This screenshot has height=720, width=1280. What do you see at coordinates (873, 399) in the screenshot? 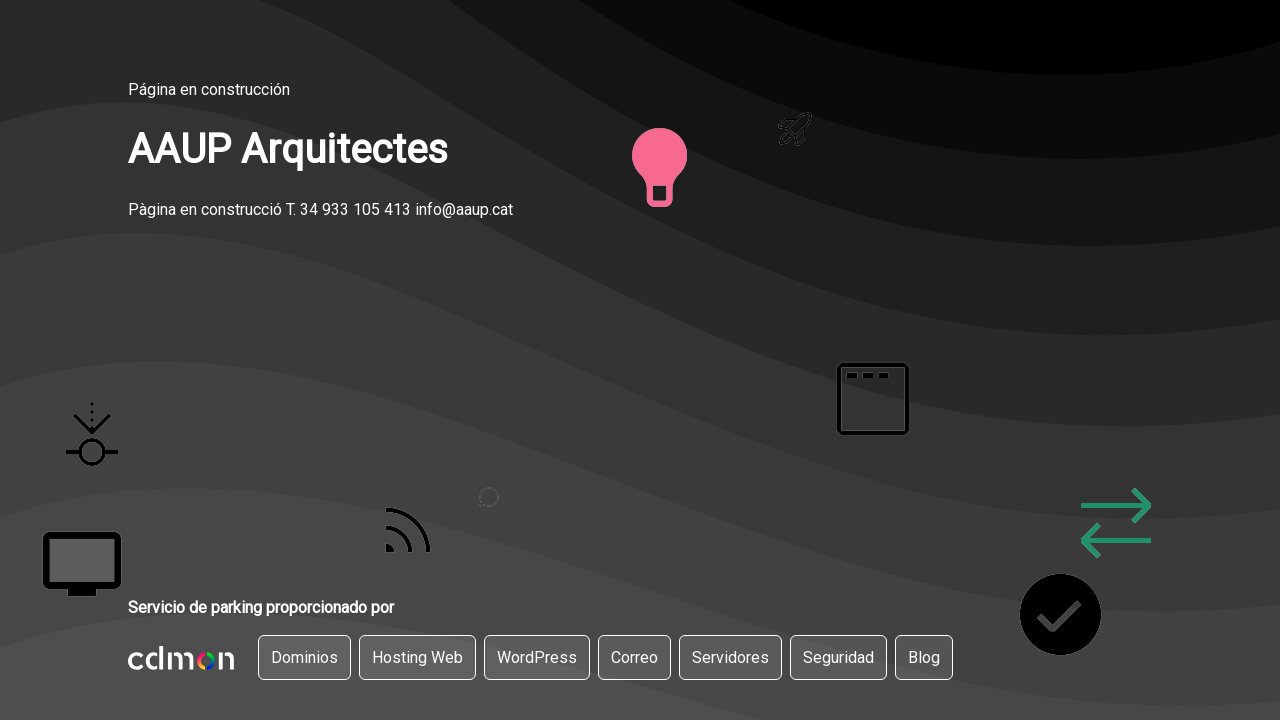
I see `toggle the menubar visibility` at bounding box center [873, 399].